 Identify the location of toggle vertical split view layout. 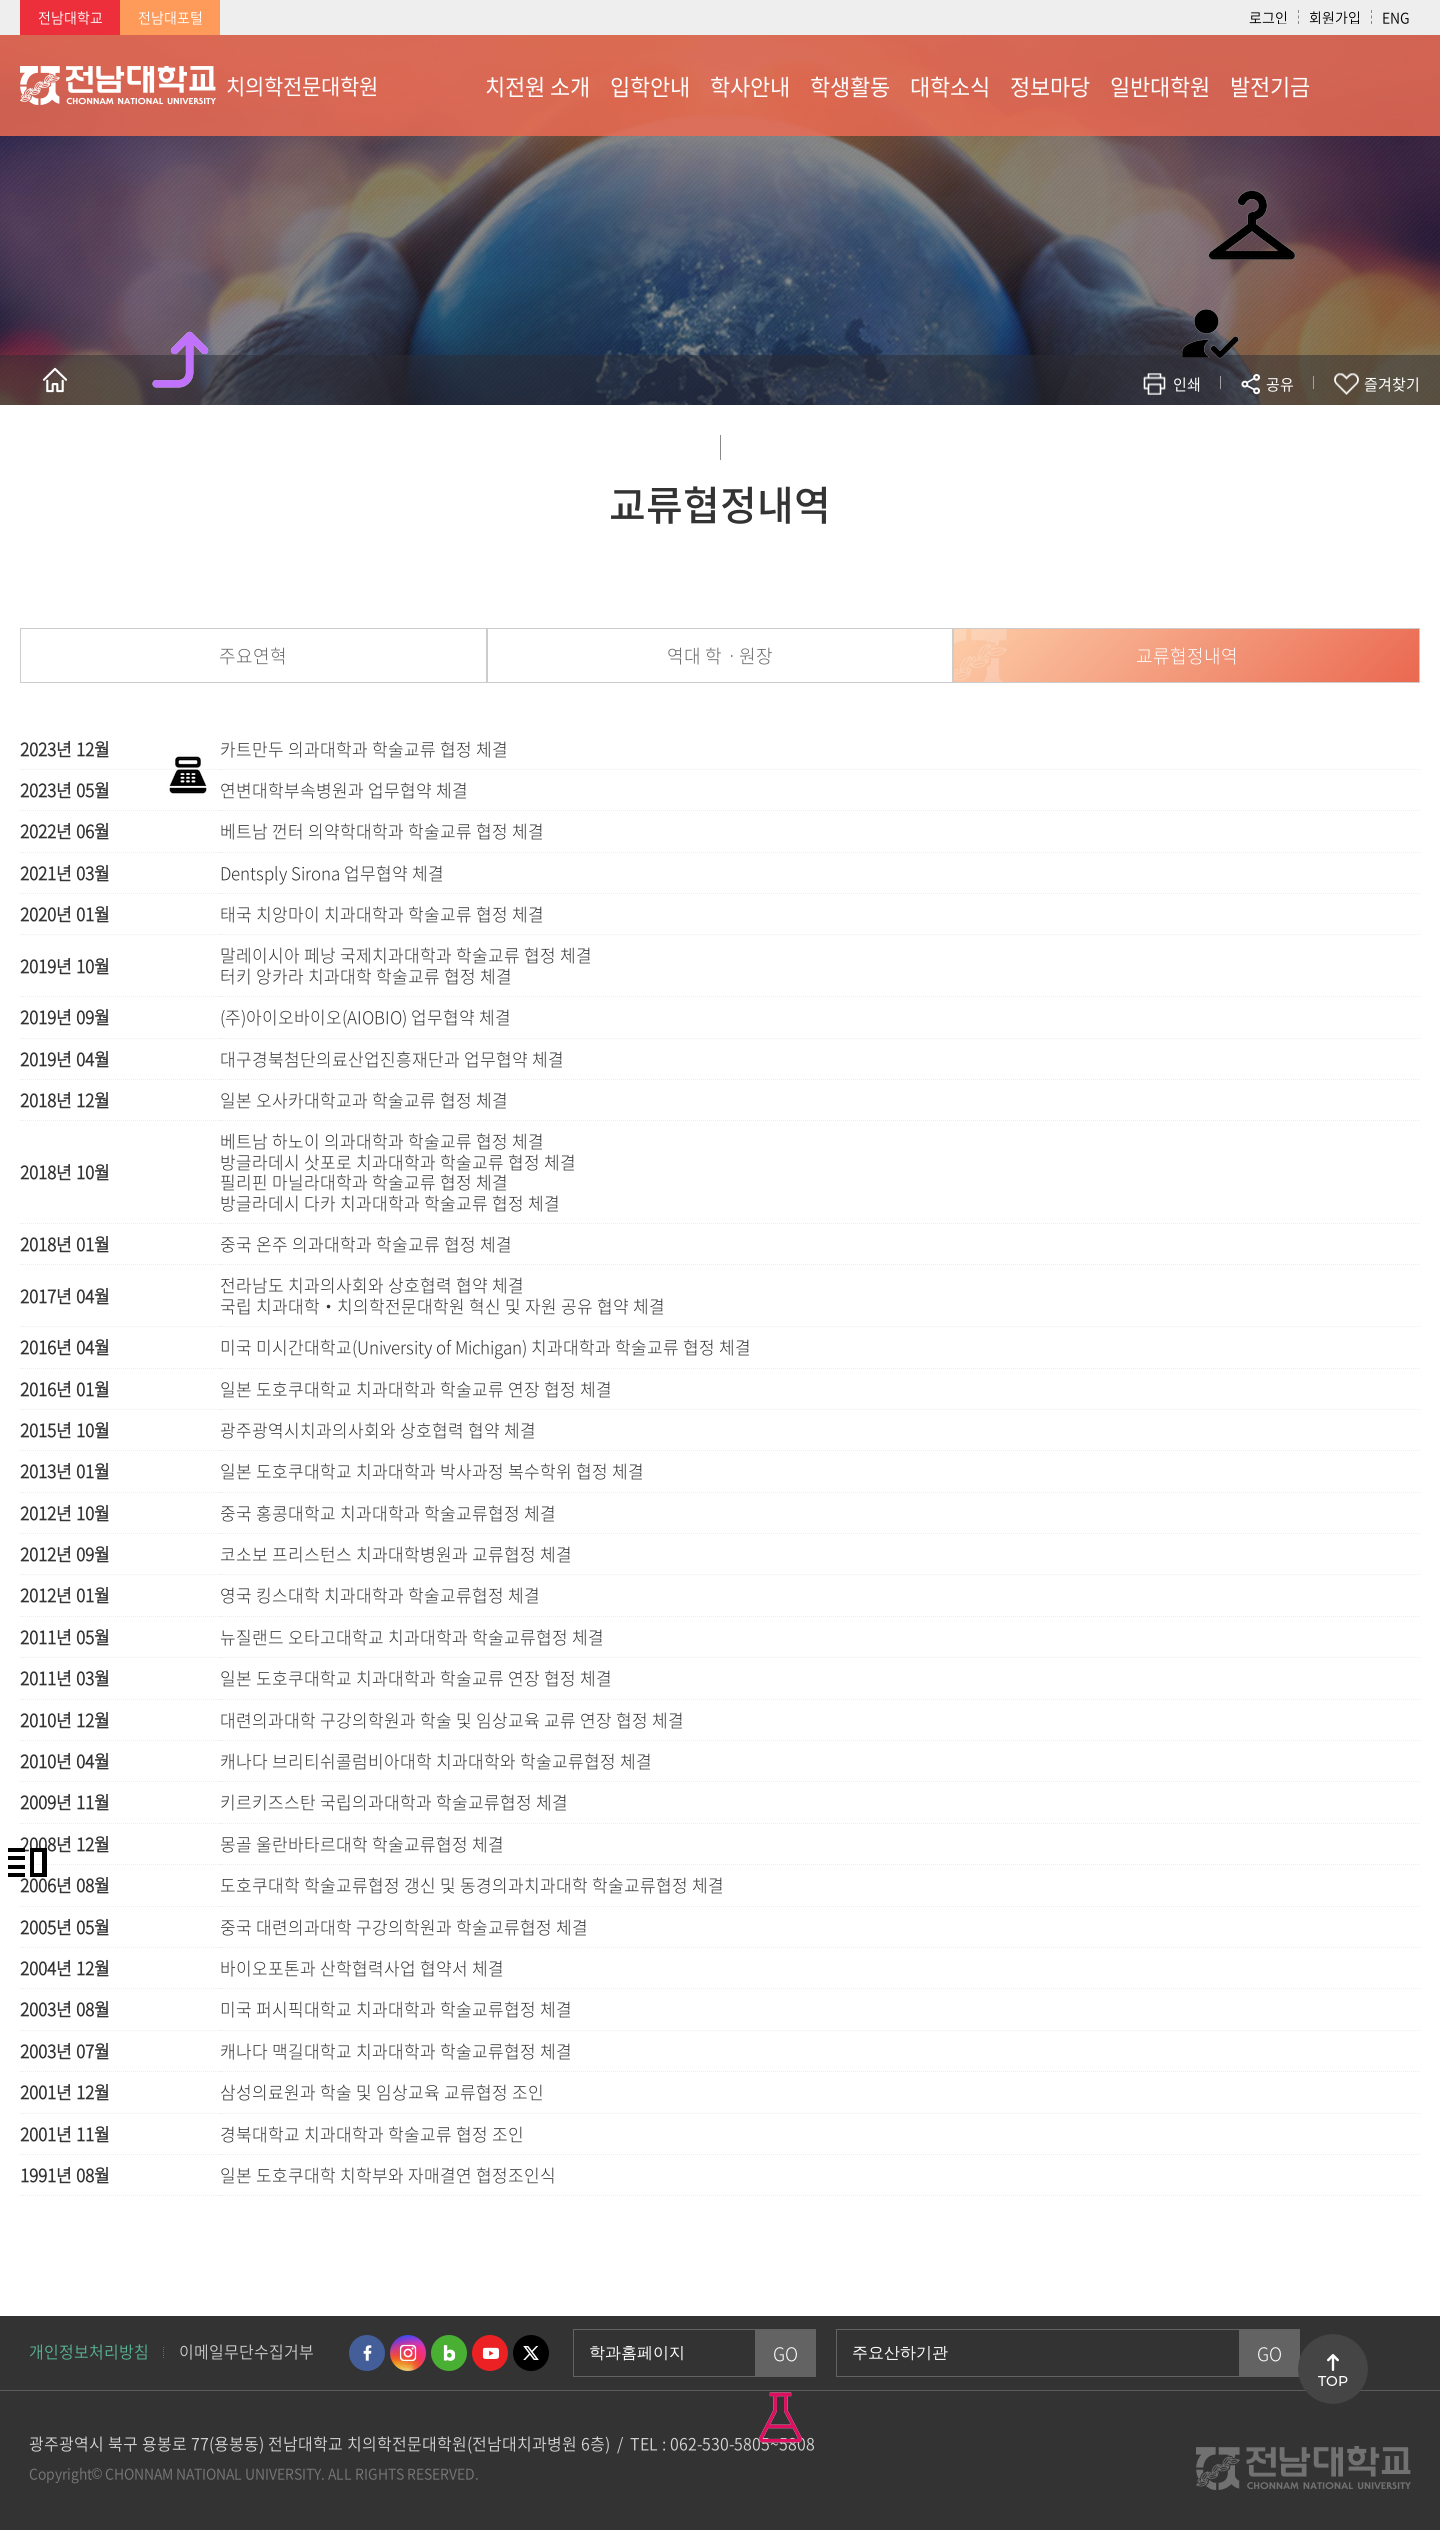
(27, 1862).